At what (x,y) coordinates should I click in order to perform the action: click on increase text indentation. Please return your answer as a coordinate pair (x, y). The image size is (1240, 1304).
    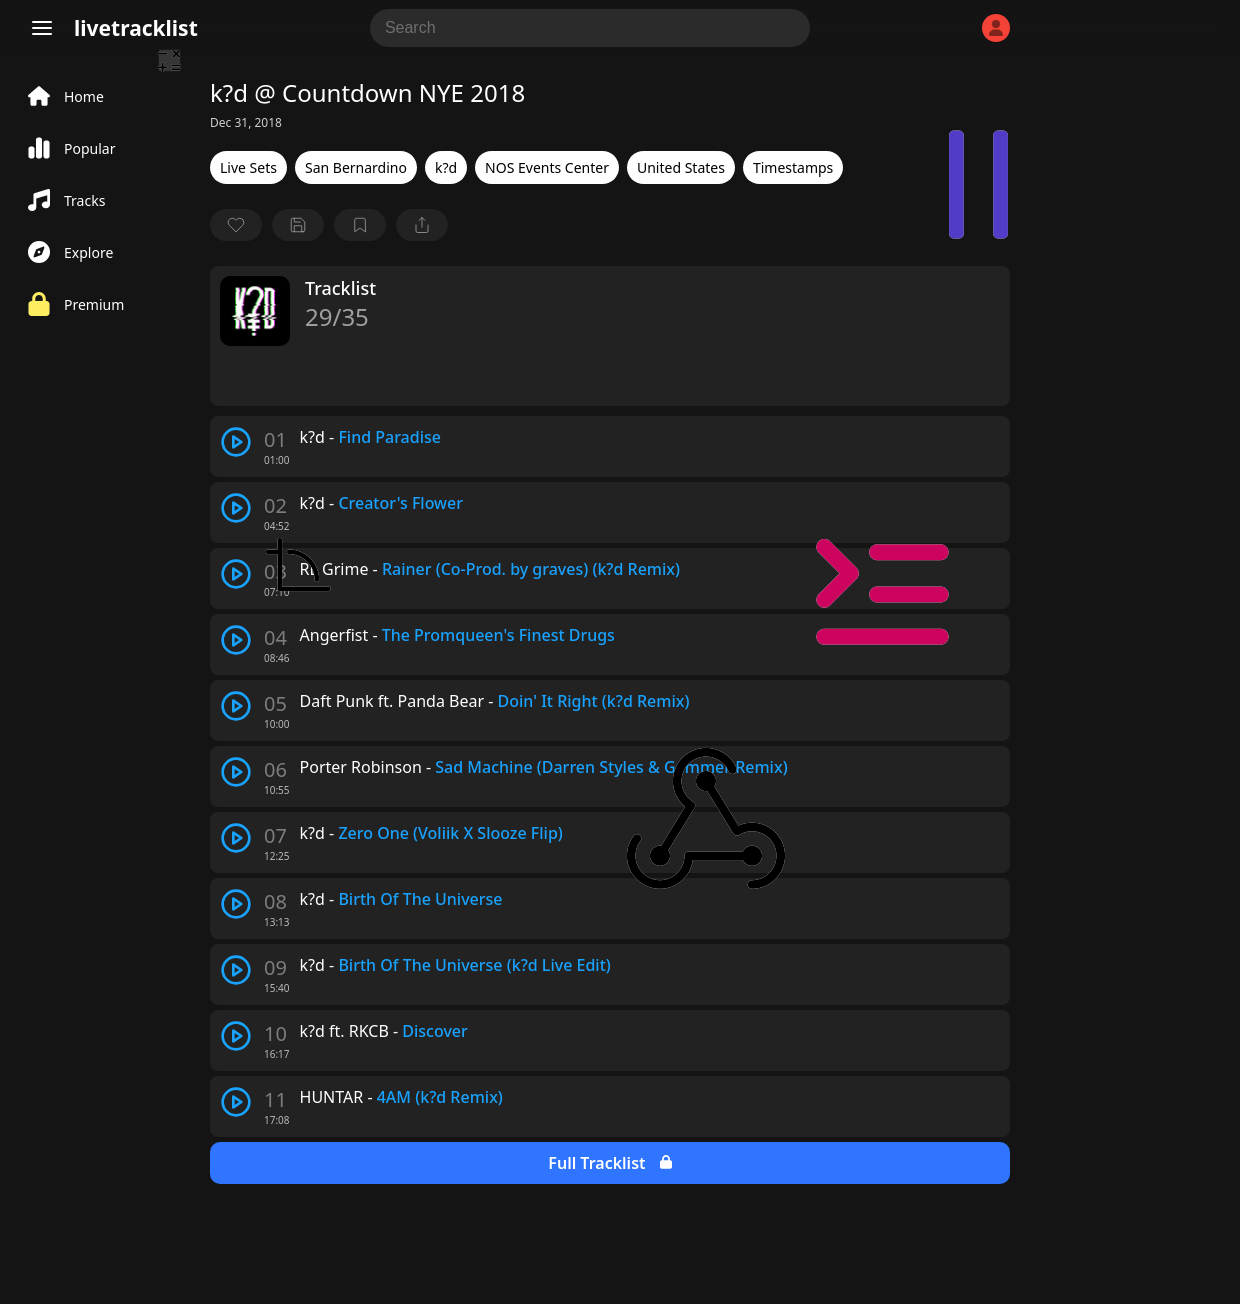
    Looking at the image, I should click on (882, 594).